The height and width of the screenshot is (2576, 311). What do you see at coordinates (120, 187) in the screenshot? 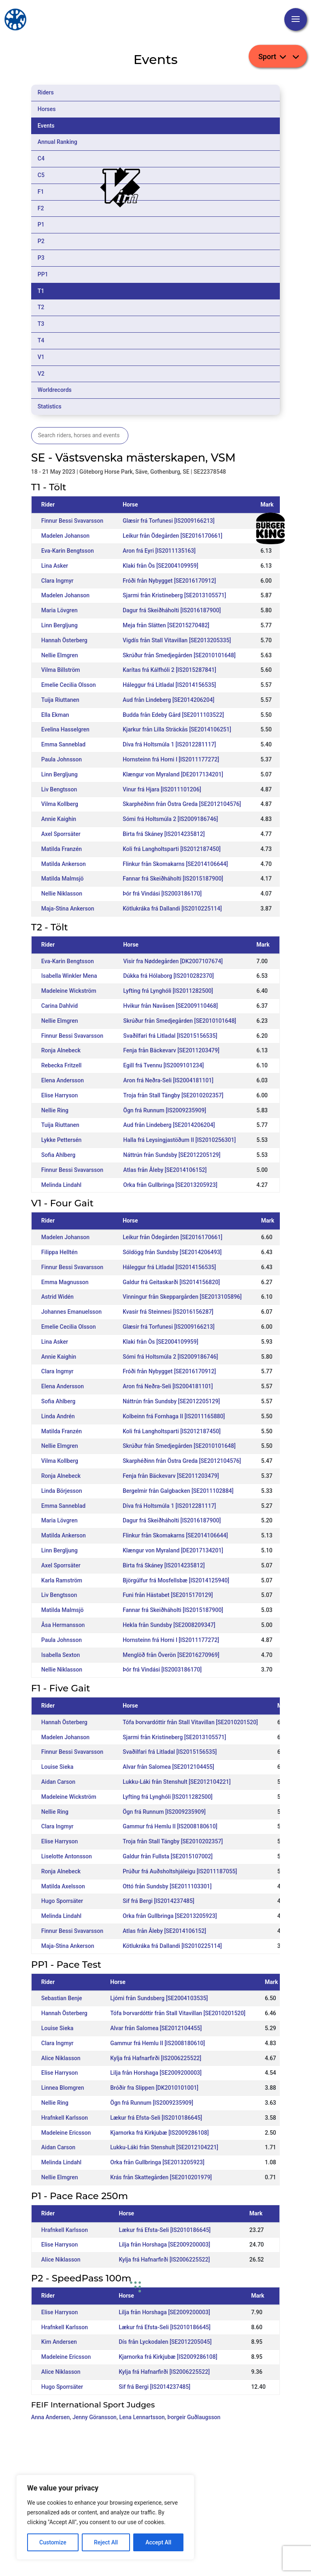
I see `open vim text editor` at bounding box center [120, 187].